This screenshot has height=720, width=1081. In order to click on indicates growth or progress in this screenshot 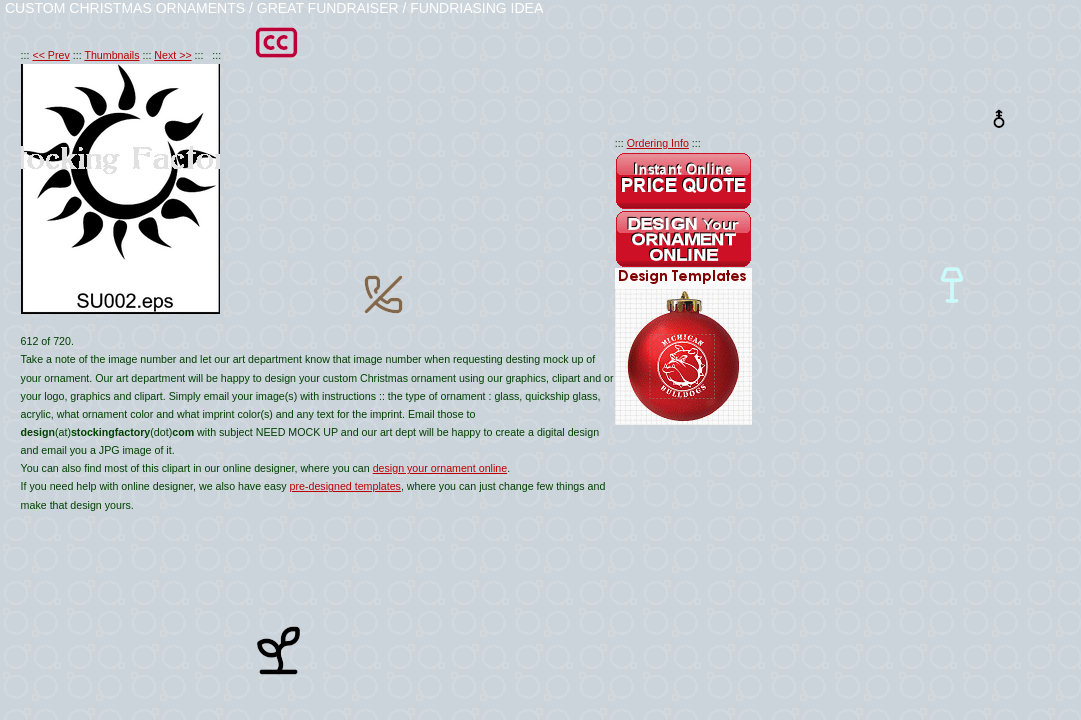, I will do `click(278, 650)`.